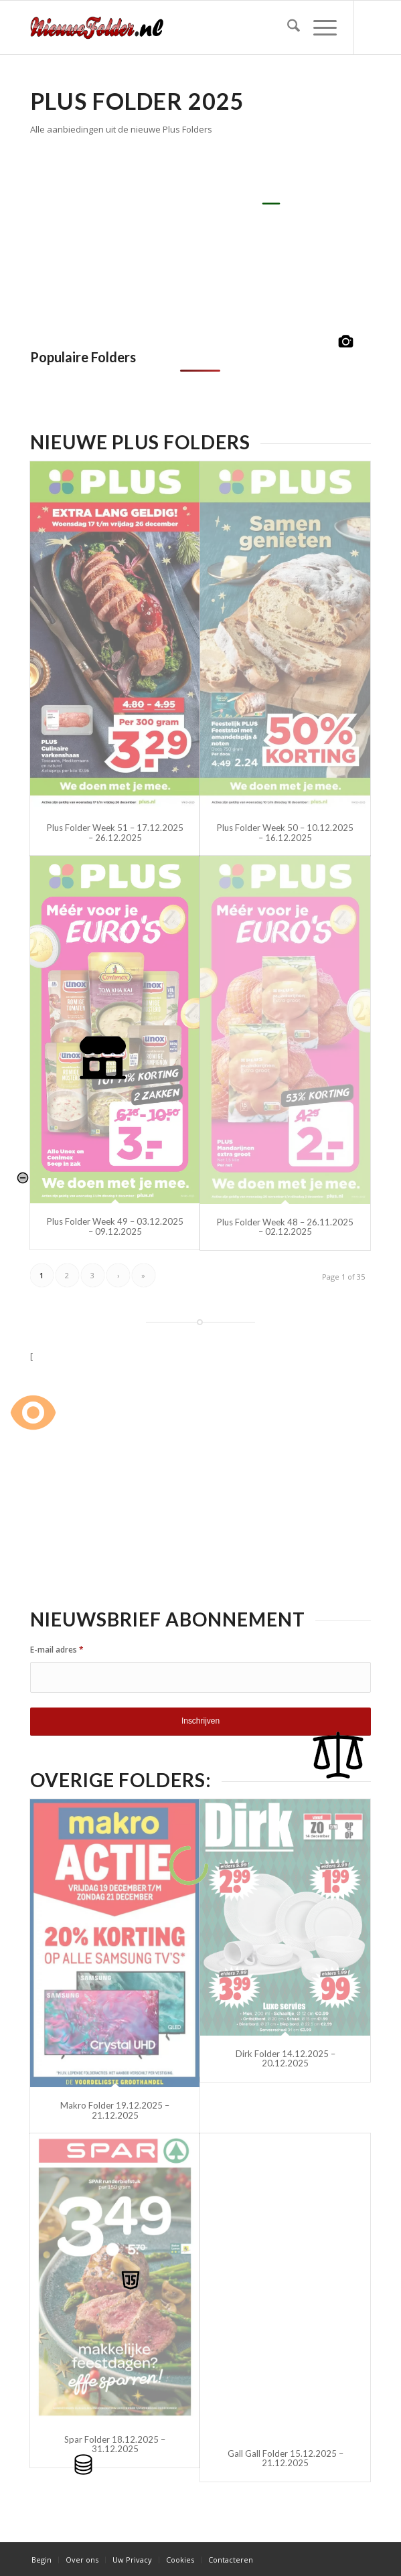 Image resolution: width=401 pixels, height=2576 pixels. I want to click on access legal or terms of service information, so click(338, 1755).